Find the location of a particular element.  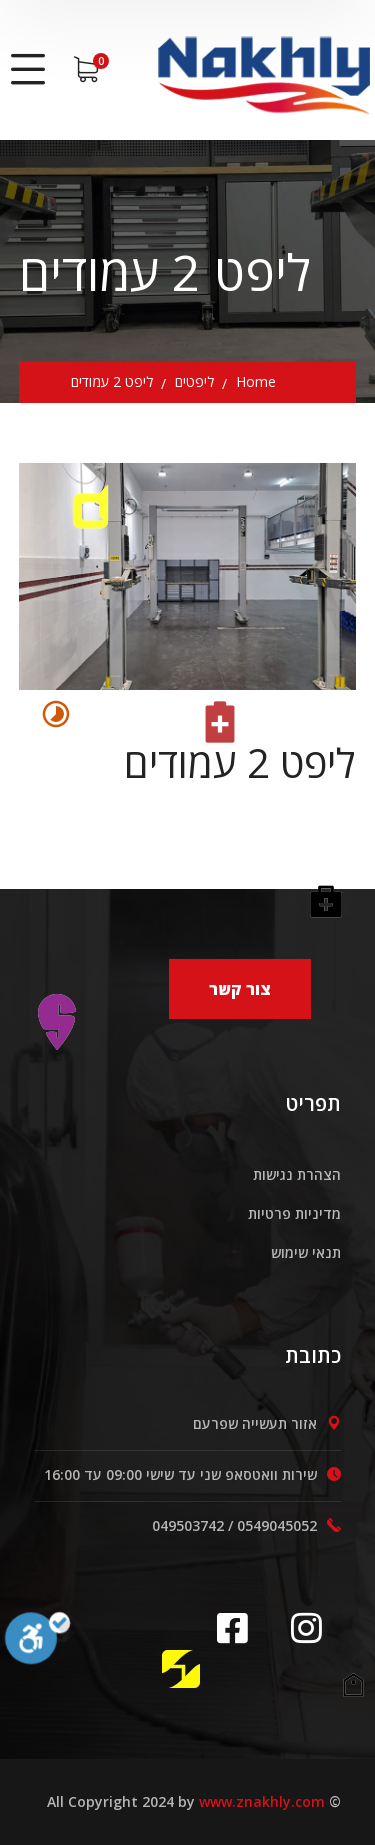

indicates task or download is 50% complete is located at coordinates (56, 714).